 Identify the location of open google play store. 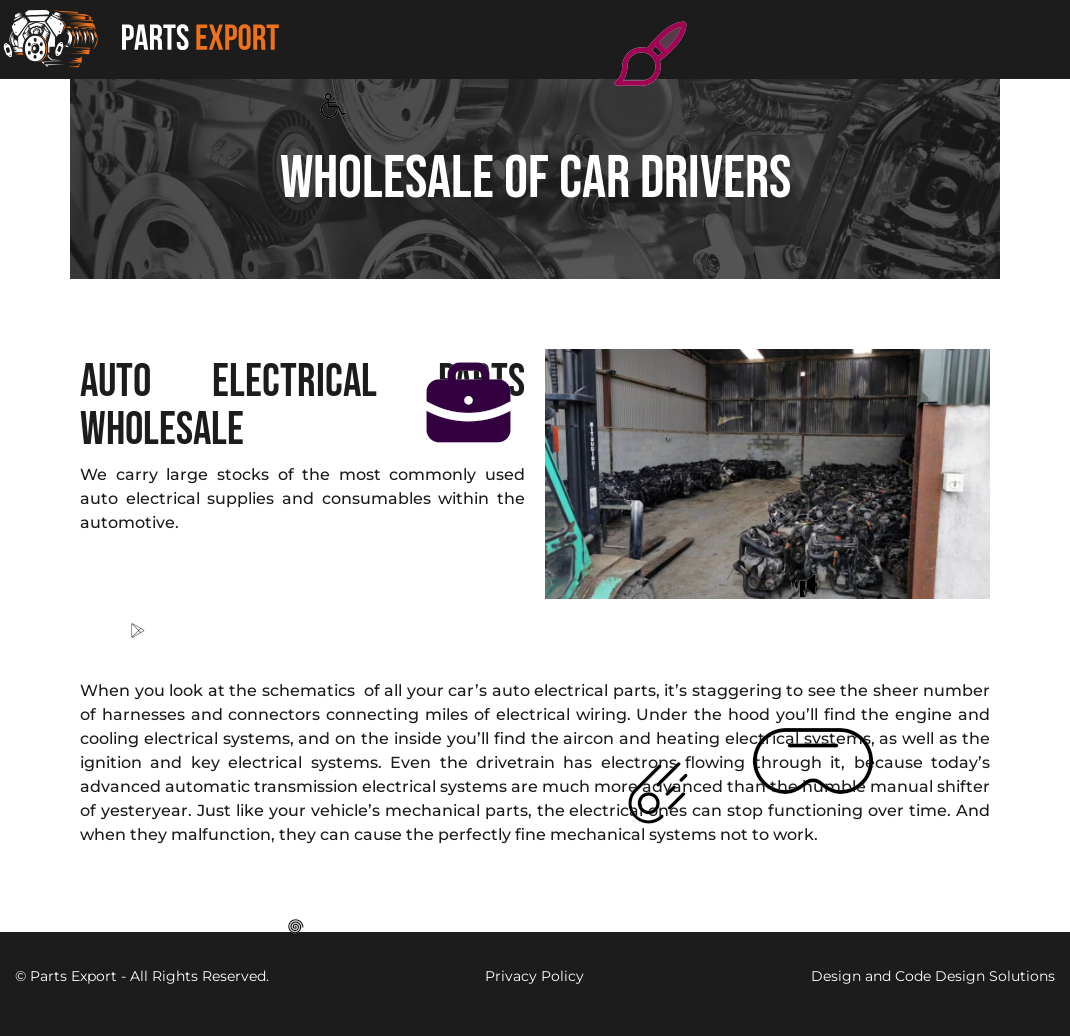
(136, 630).